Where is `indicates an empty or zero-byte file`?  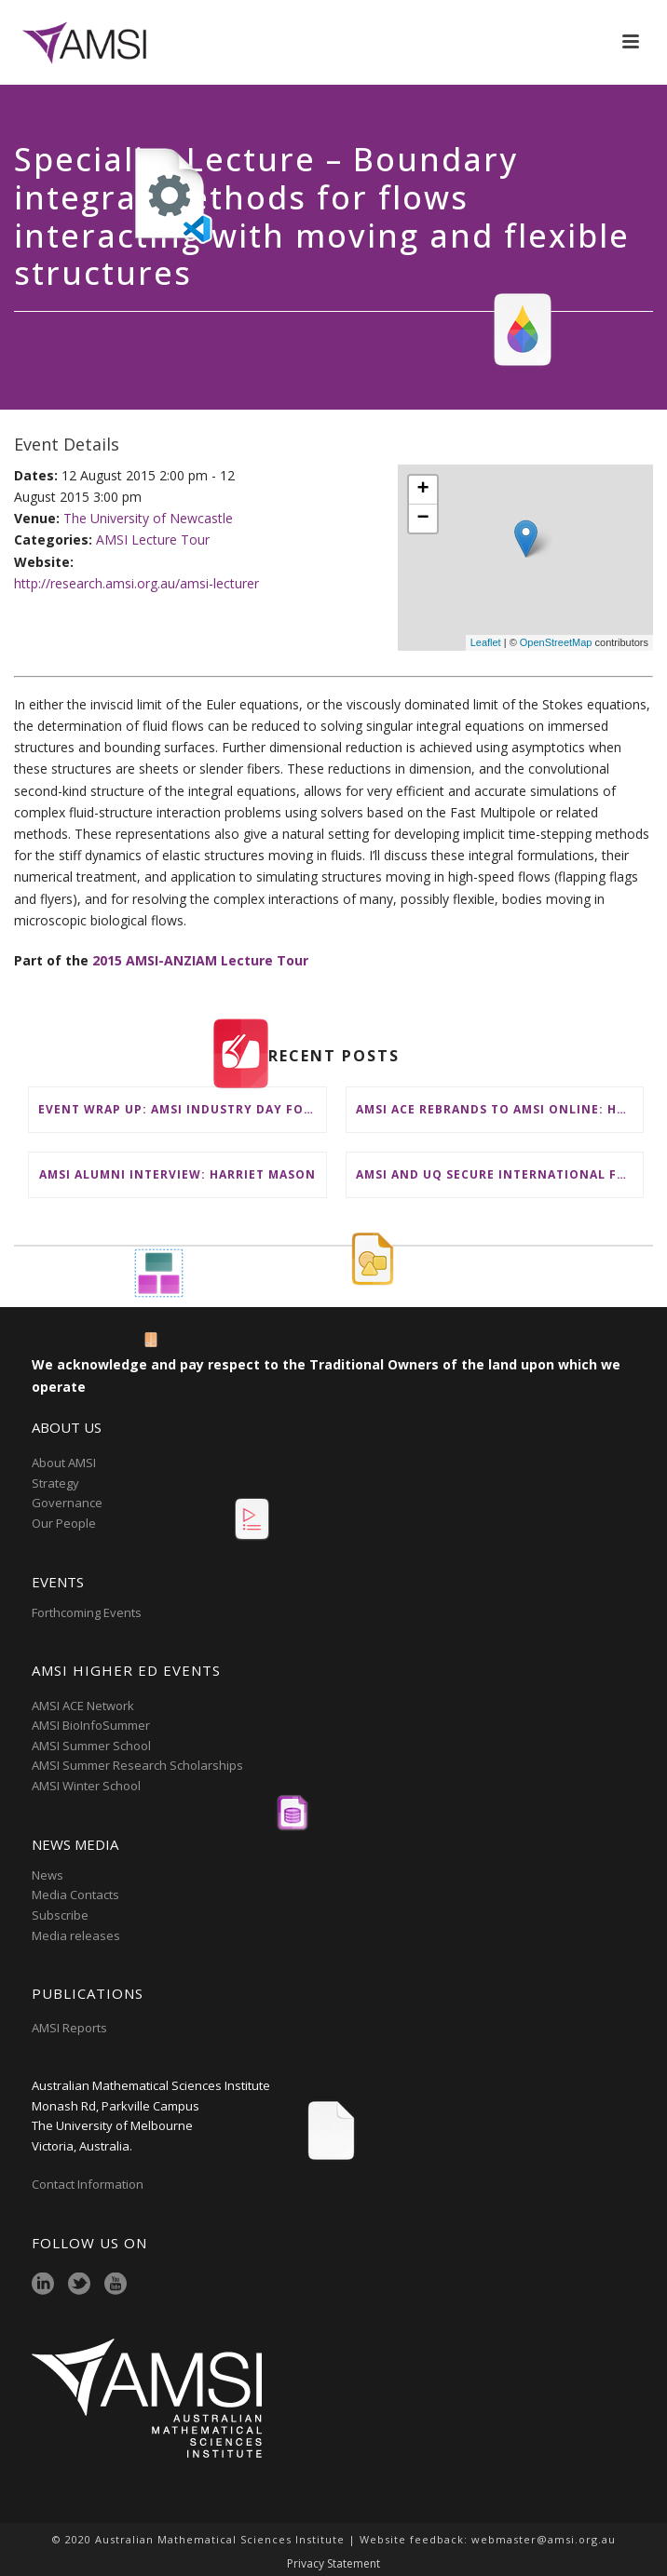 indicates an empty or zero-byte file is located at coordinates (331, 2130).